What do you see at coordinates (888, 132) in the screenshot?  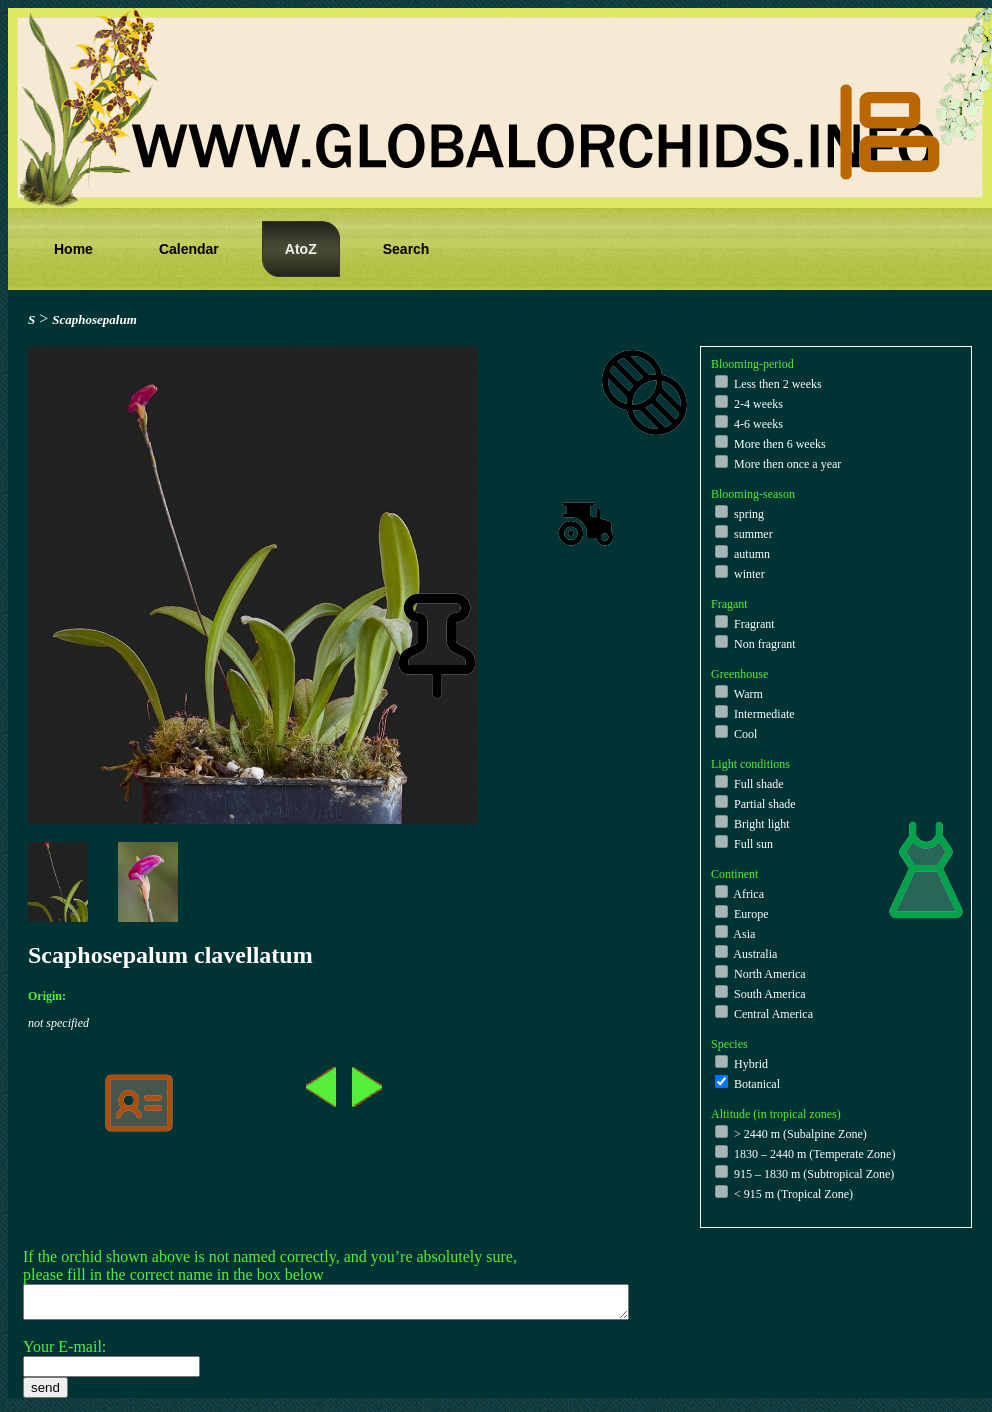 I see `align text to the left` at bounding box center [888, 132].